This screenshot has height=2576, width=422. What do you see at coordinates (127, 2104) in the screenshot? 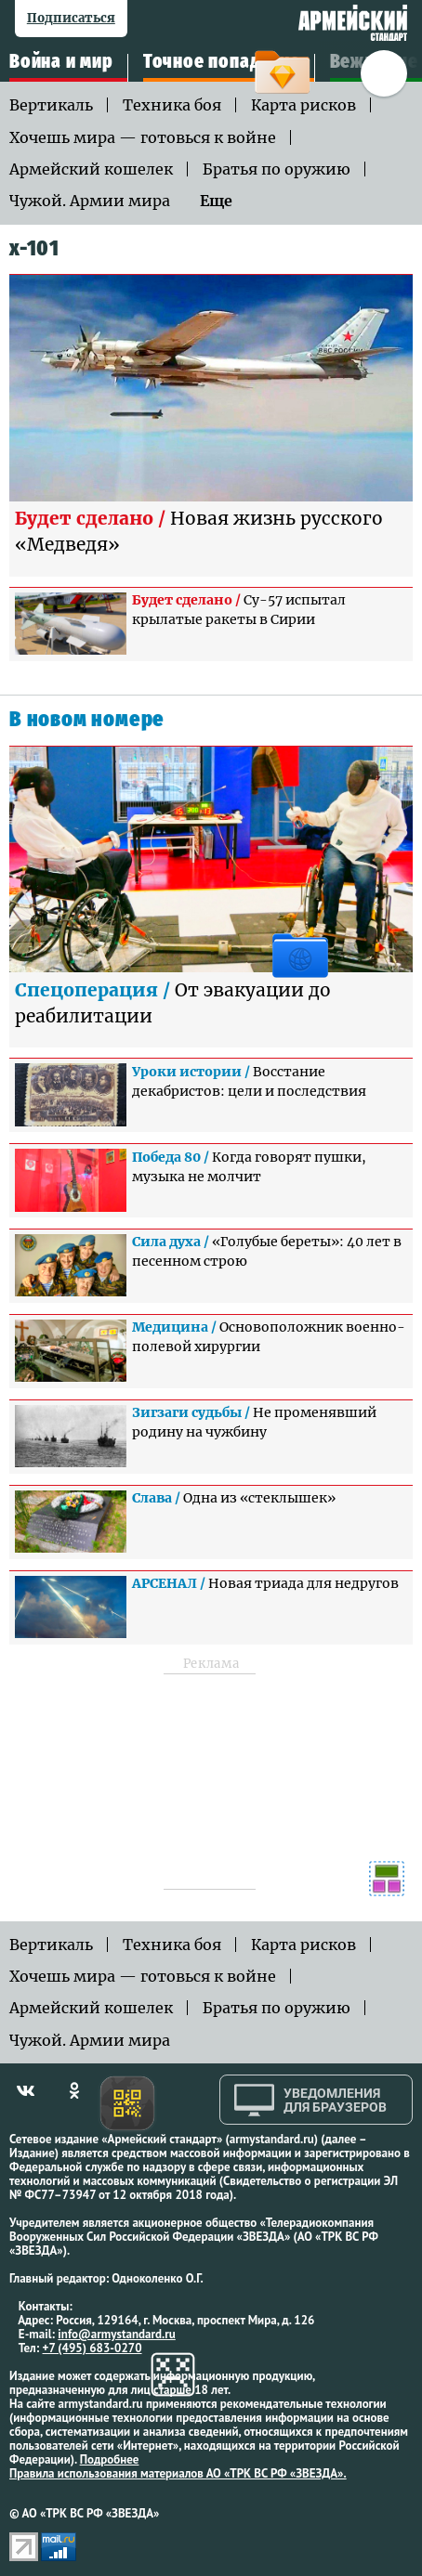
I see `configure web browser identification settings` at bounding box center [127, 2104].